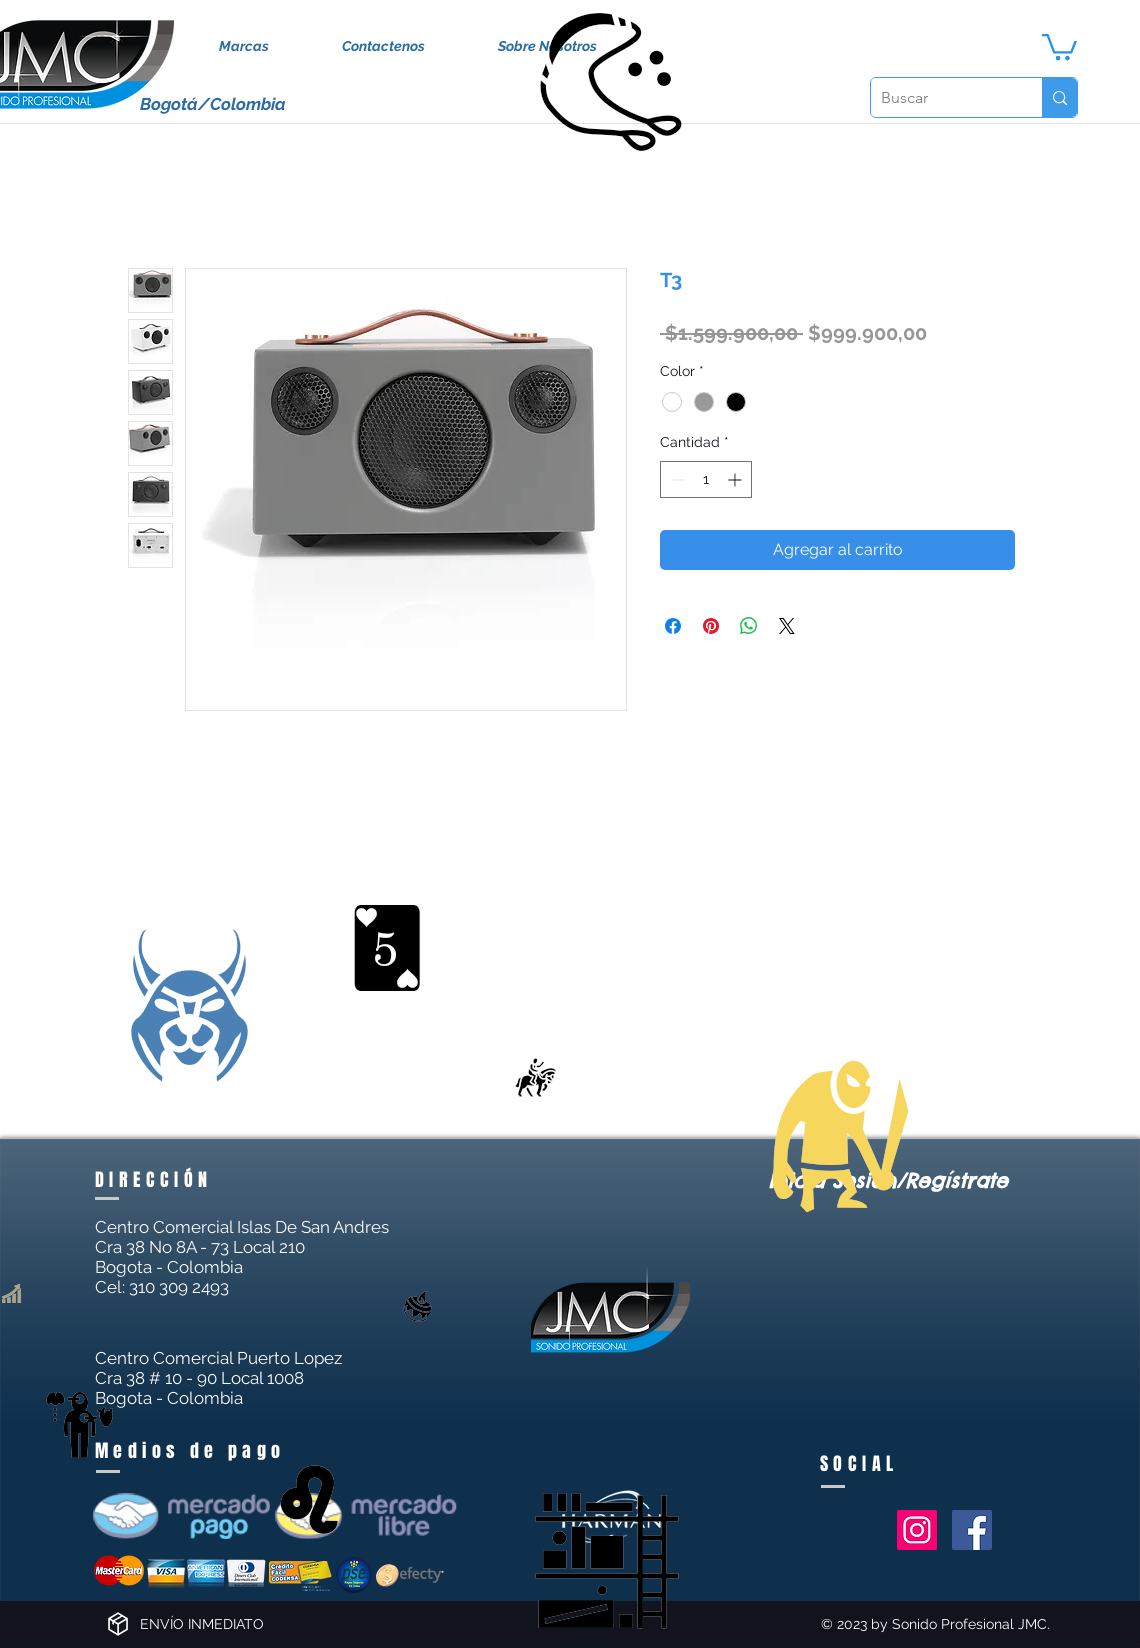  I want to click on represents the leo zodiac sign, so click(309, 1499).